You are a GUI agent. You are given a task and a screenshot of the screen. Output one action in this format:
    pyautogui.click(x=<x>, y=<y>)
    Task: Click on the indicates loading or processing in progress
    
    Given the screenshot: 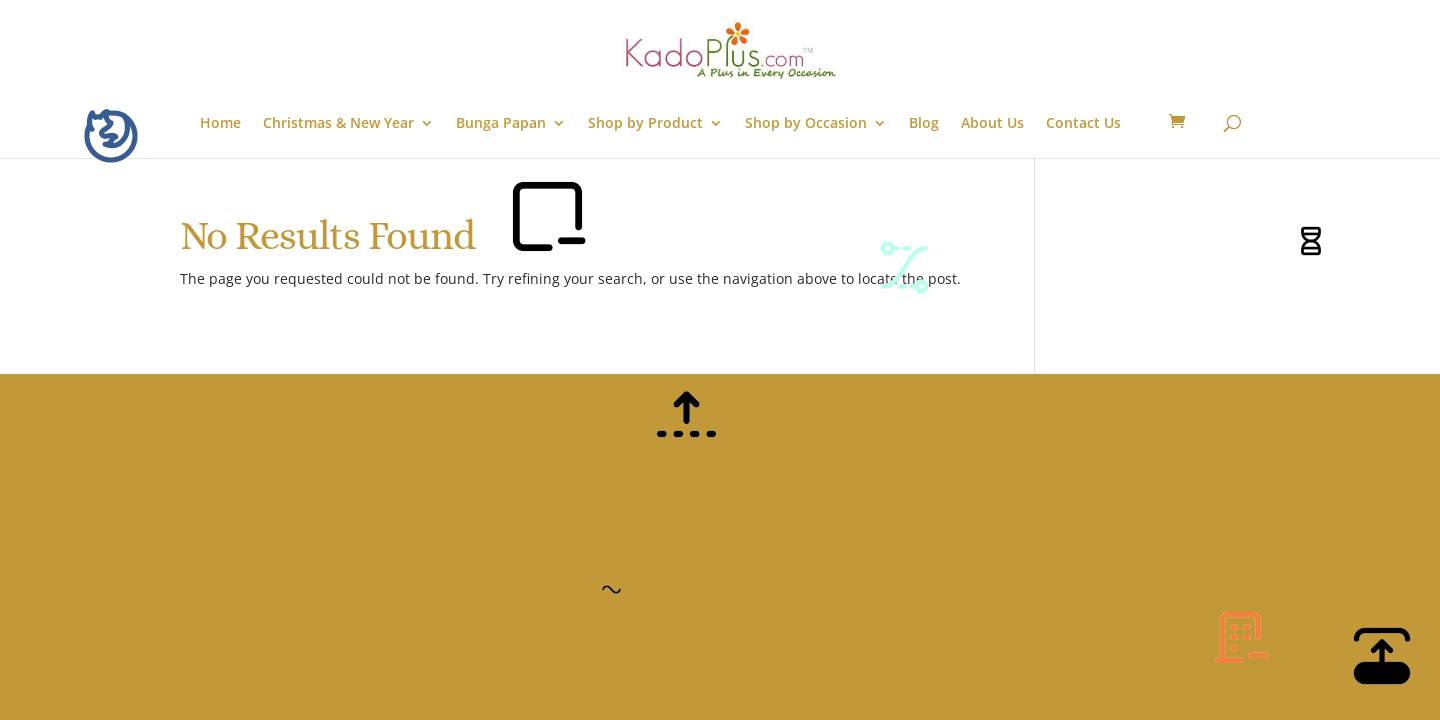 What is the action you would take?
    pyautogui.click(x=1311, y=241)
    